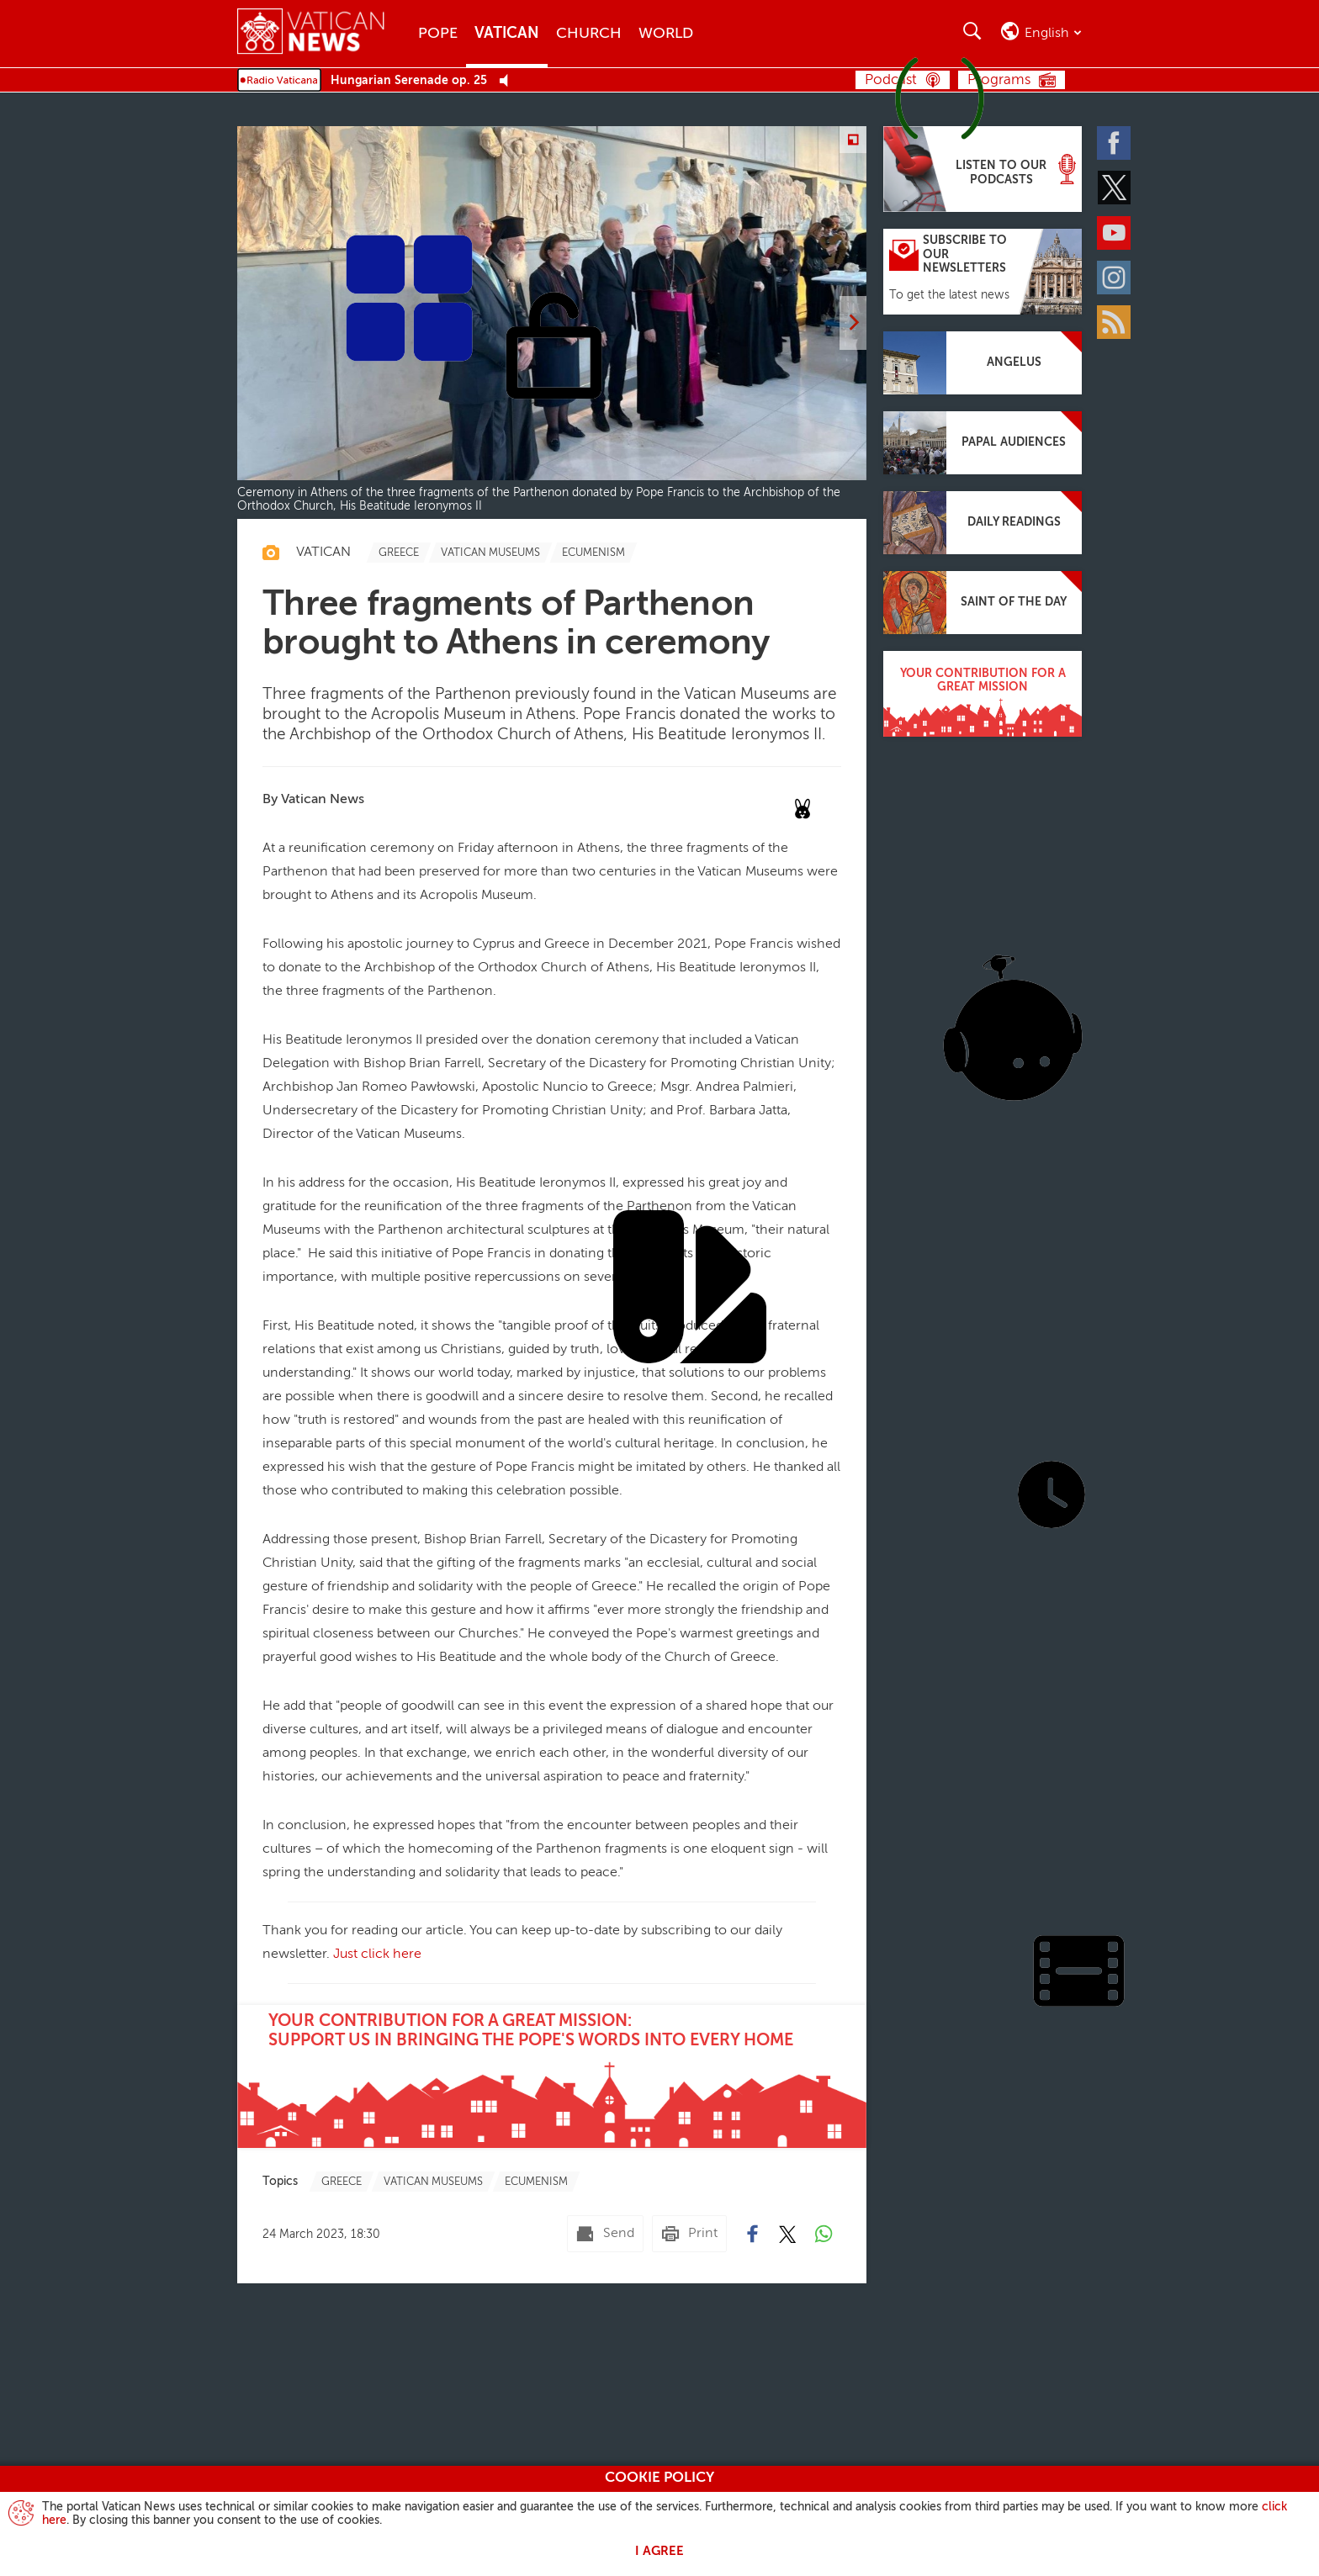  What do you see at coordinates (940, 98) in the screenshot?
I see `insert parentheses in text or code` at bounding box center [940, 98].